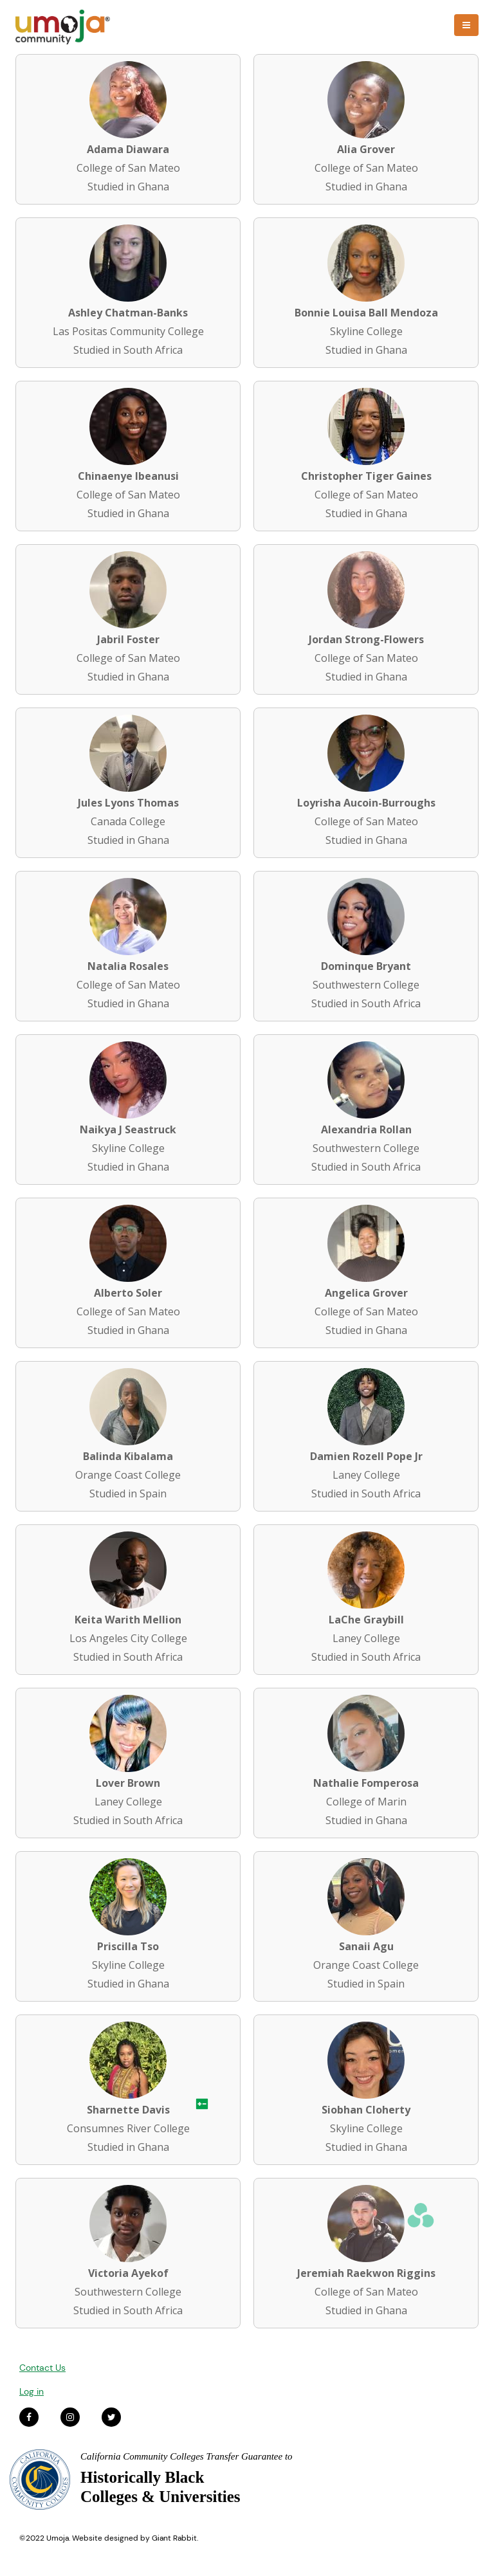 This screenshot has height=2576, width=494. Describe the element at coordinates (421, 2217) in the screenshot. I see `apply color filter to image` at that location.